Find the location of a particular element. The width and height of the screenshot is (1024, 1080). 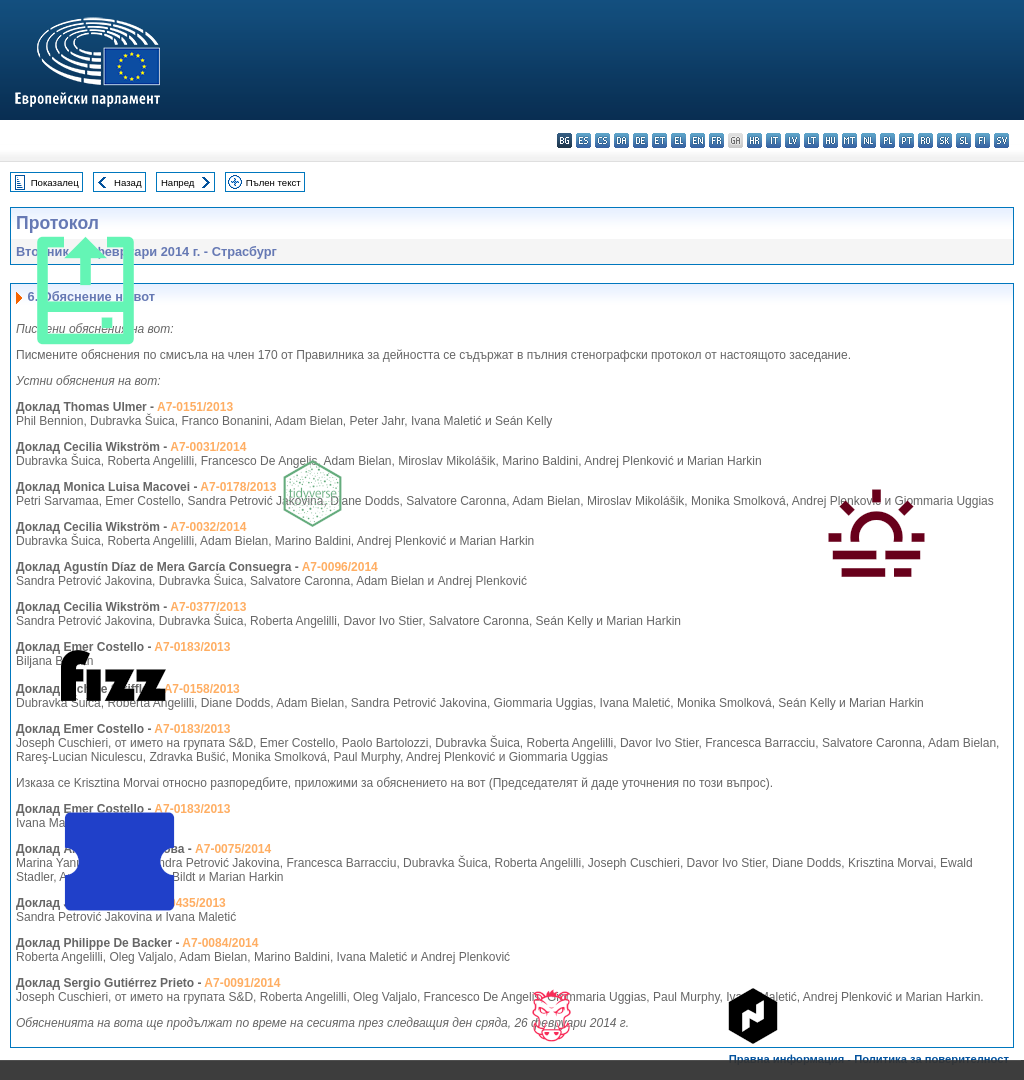

view your tickets or passes is located at coordinates (119, 861).